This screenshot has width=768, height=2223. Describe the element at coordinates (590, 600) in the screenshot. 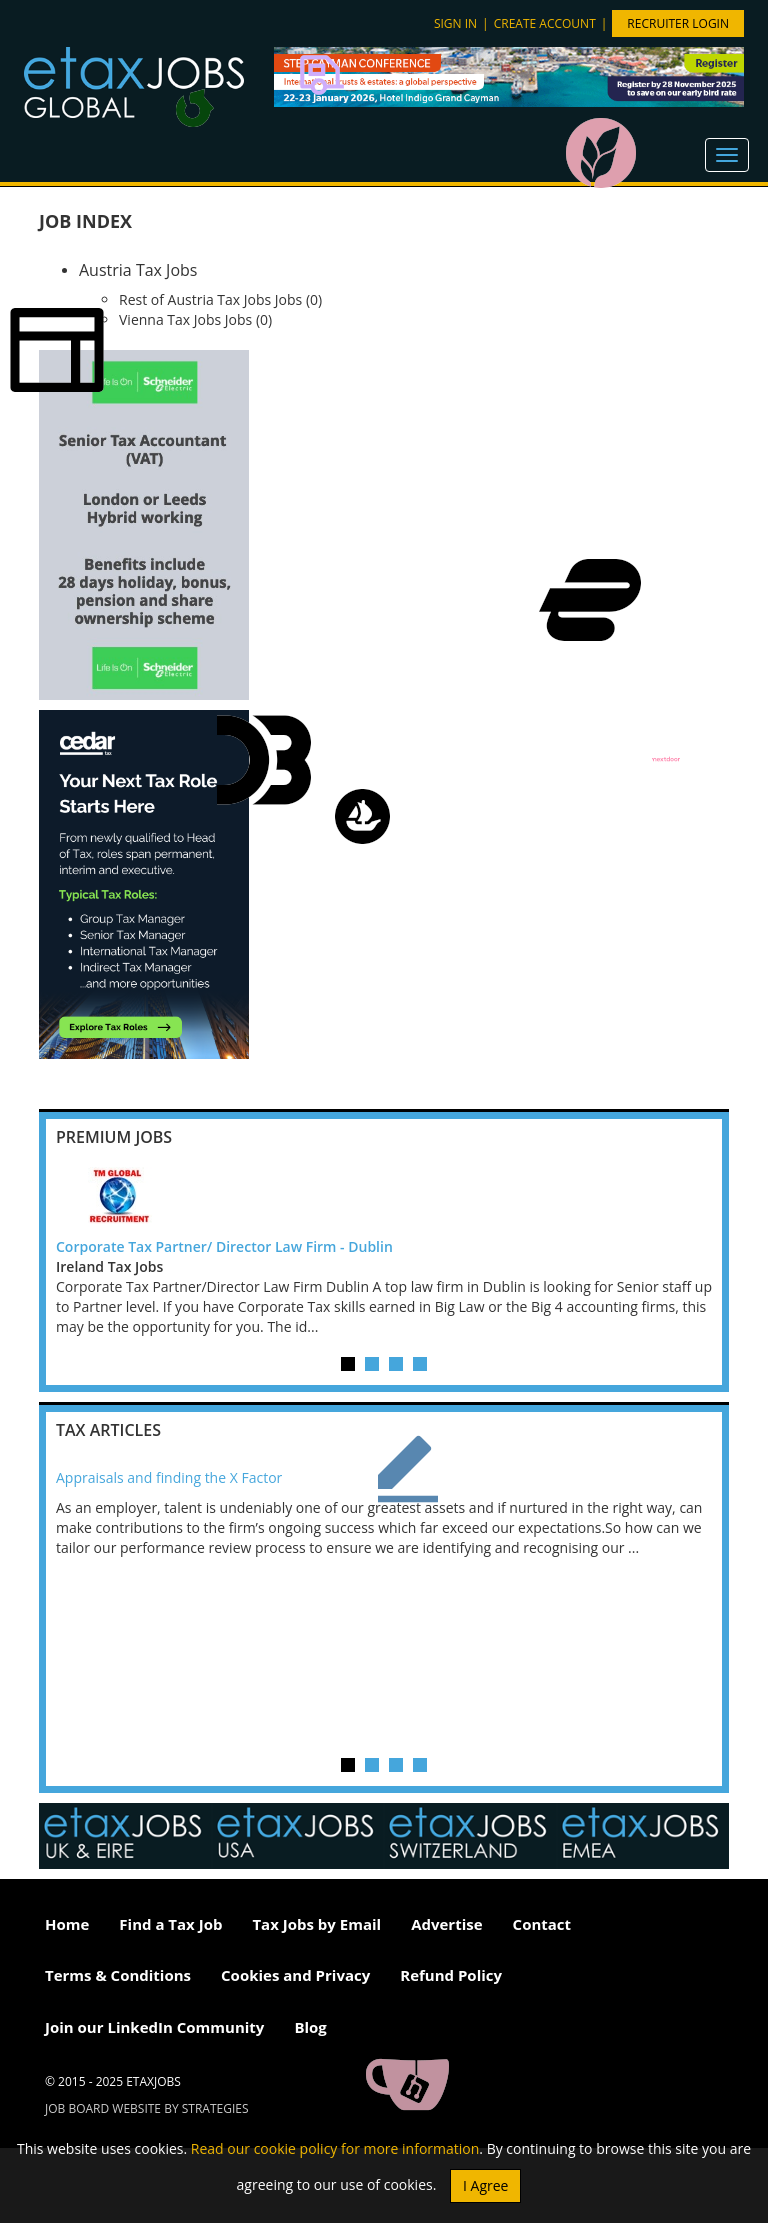

I see `open the ExpressVPN app` at that location.